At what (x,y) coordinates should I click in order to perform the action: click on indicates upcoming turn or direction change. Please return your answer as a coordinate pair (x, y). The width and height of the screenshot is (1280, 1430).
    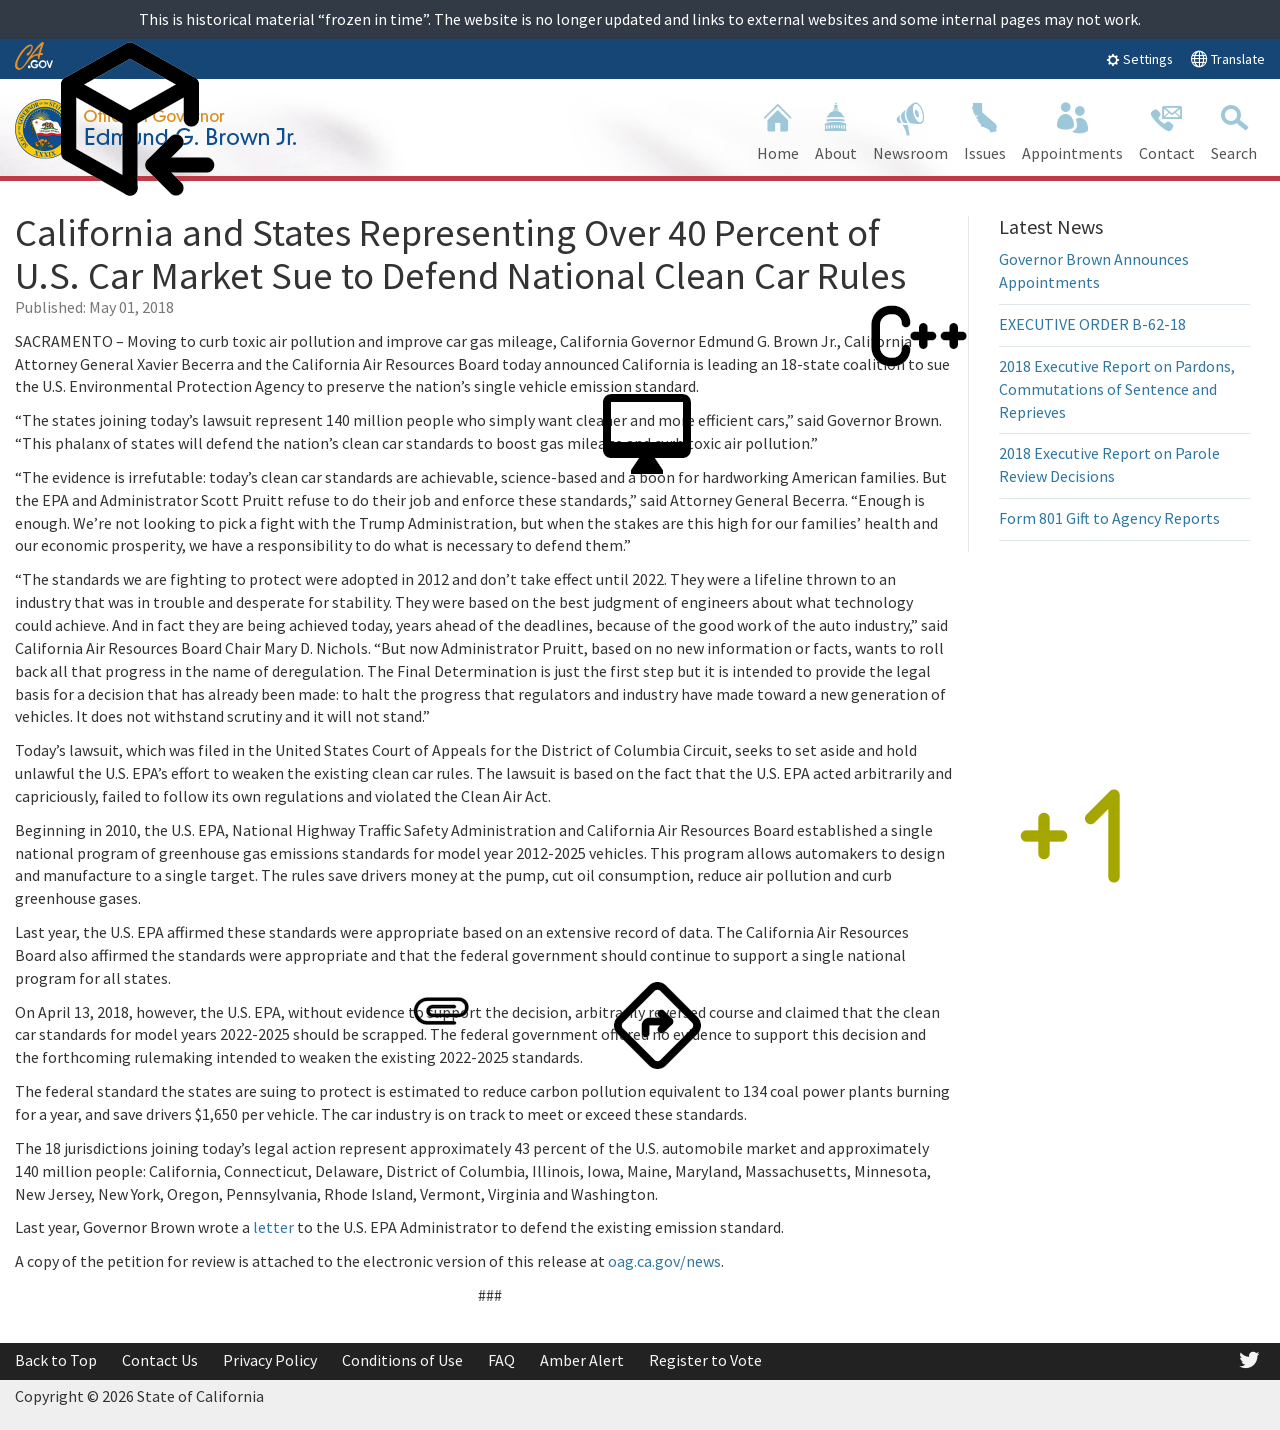
    Looking at the image, I should click on (657, 1025).